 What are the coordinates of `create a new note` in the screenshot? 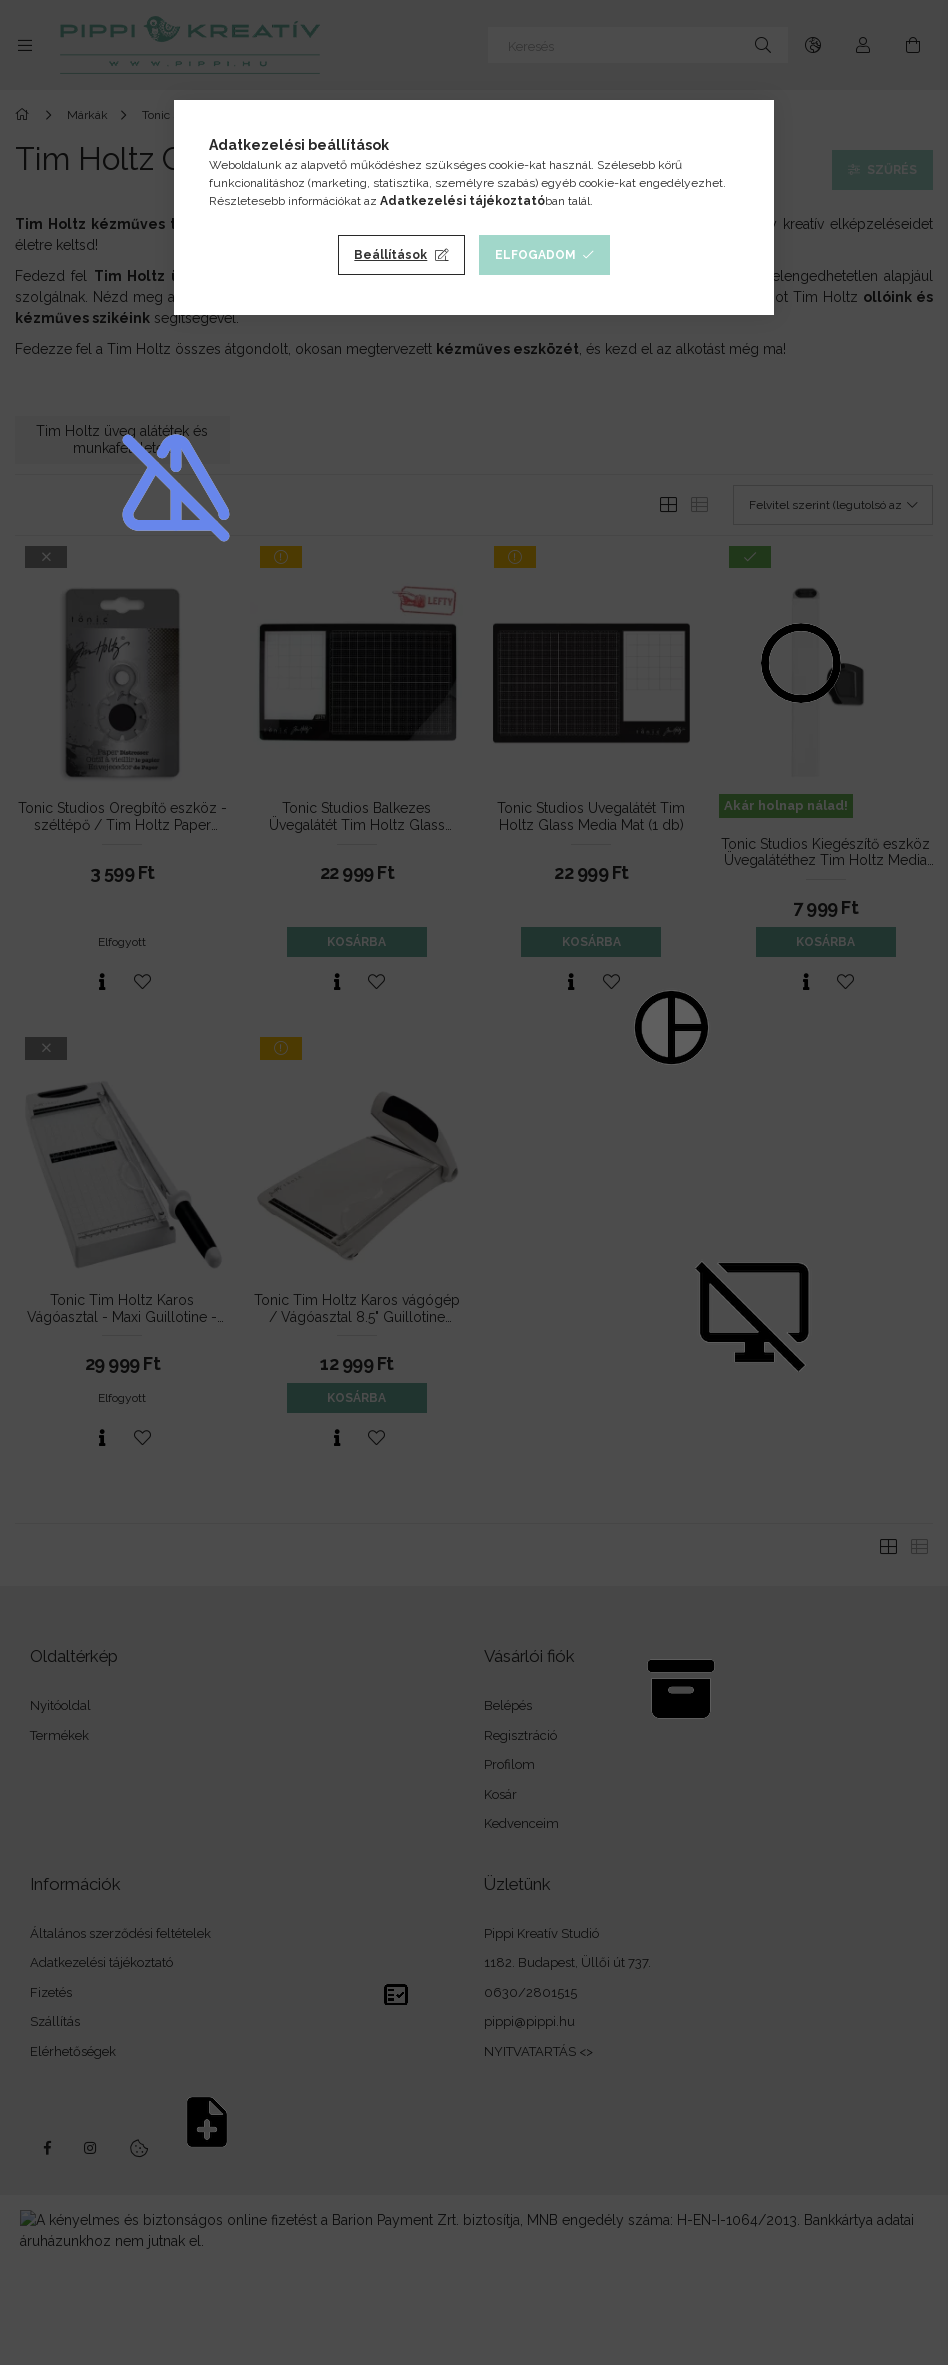 It's located at (207, 2122).